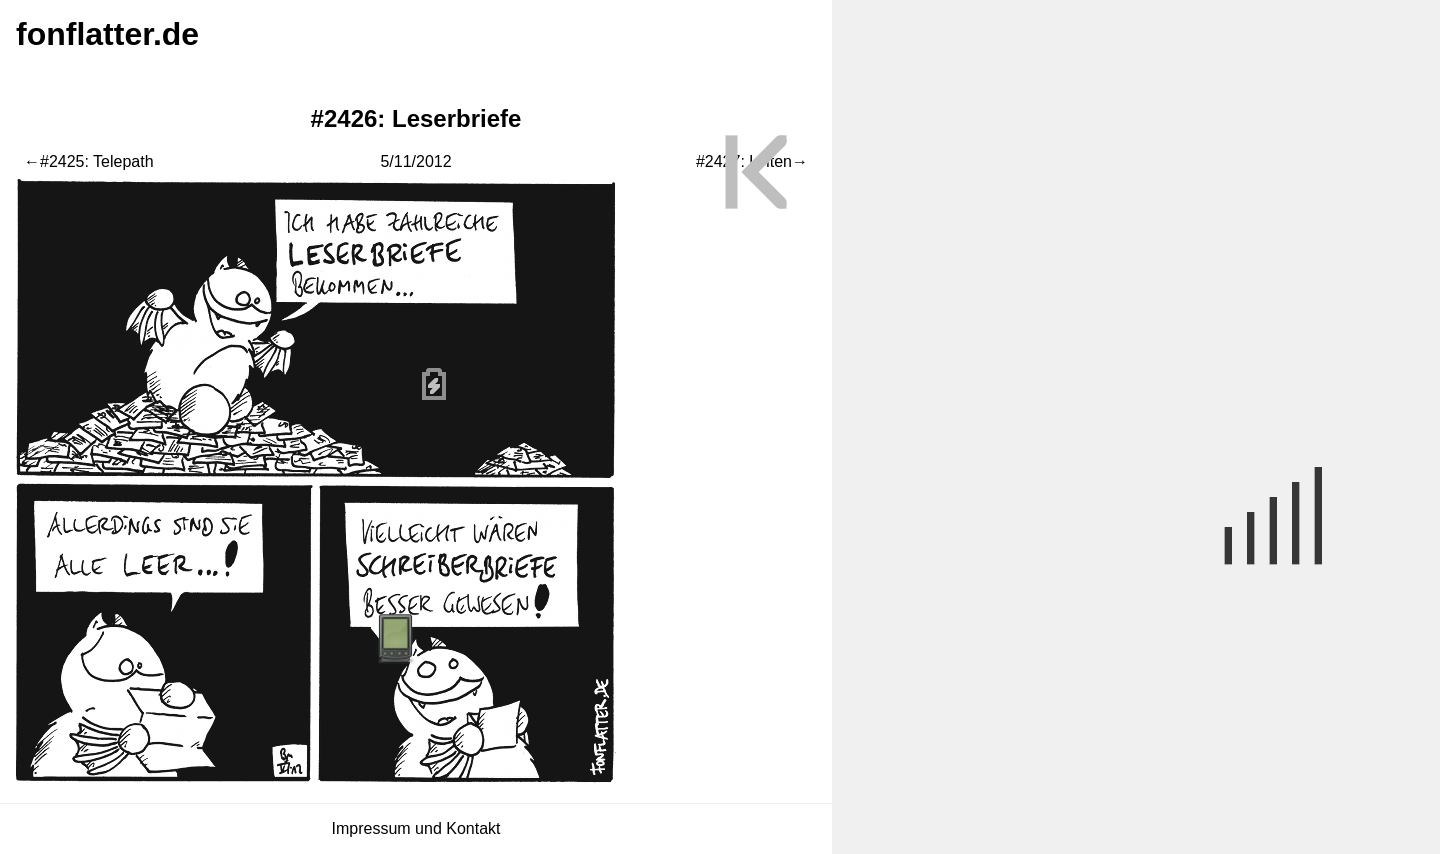  Describe the element at coordinates (395, 638) in the screenshot. I see `access PDA or handheld device settings` at that location.